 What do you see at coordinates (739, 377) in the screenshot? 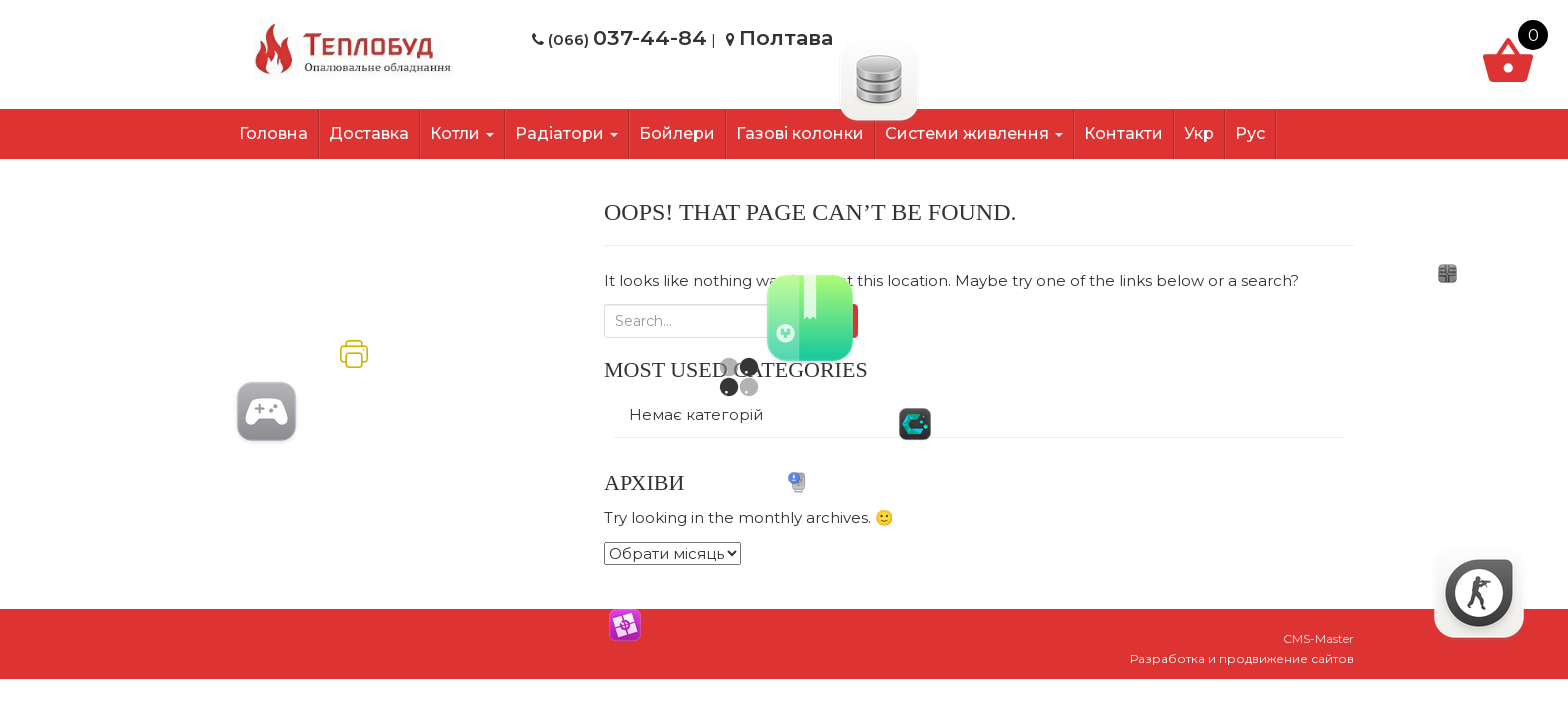
I see `launch swell foop puzzle game` at bounding box center [739, 377].